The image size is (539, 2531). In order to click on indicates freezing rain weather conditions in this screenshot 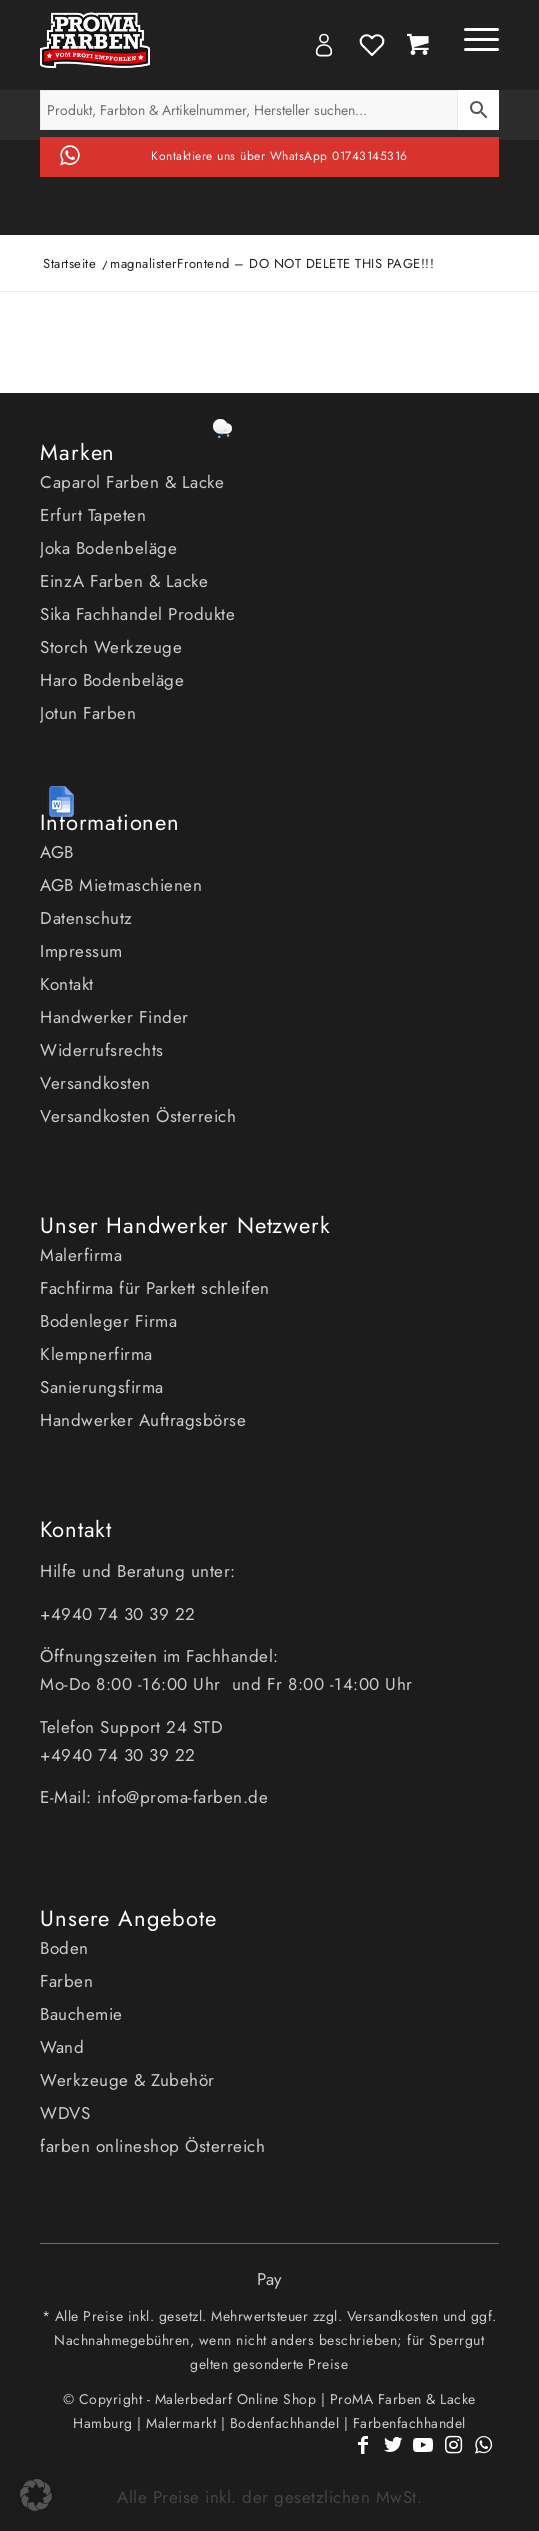, I will do `click(222, 428)`.